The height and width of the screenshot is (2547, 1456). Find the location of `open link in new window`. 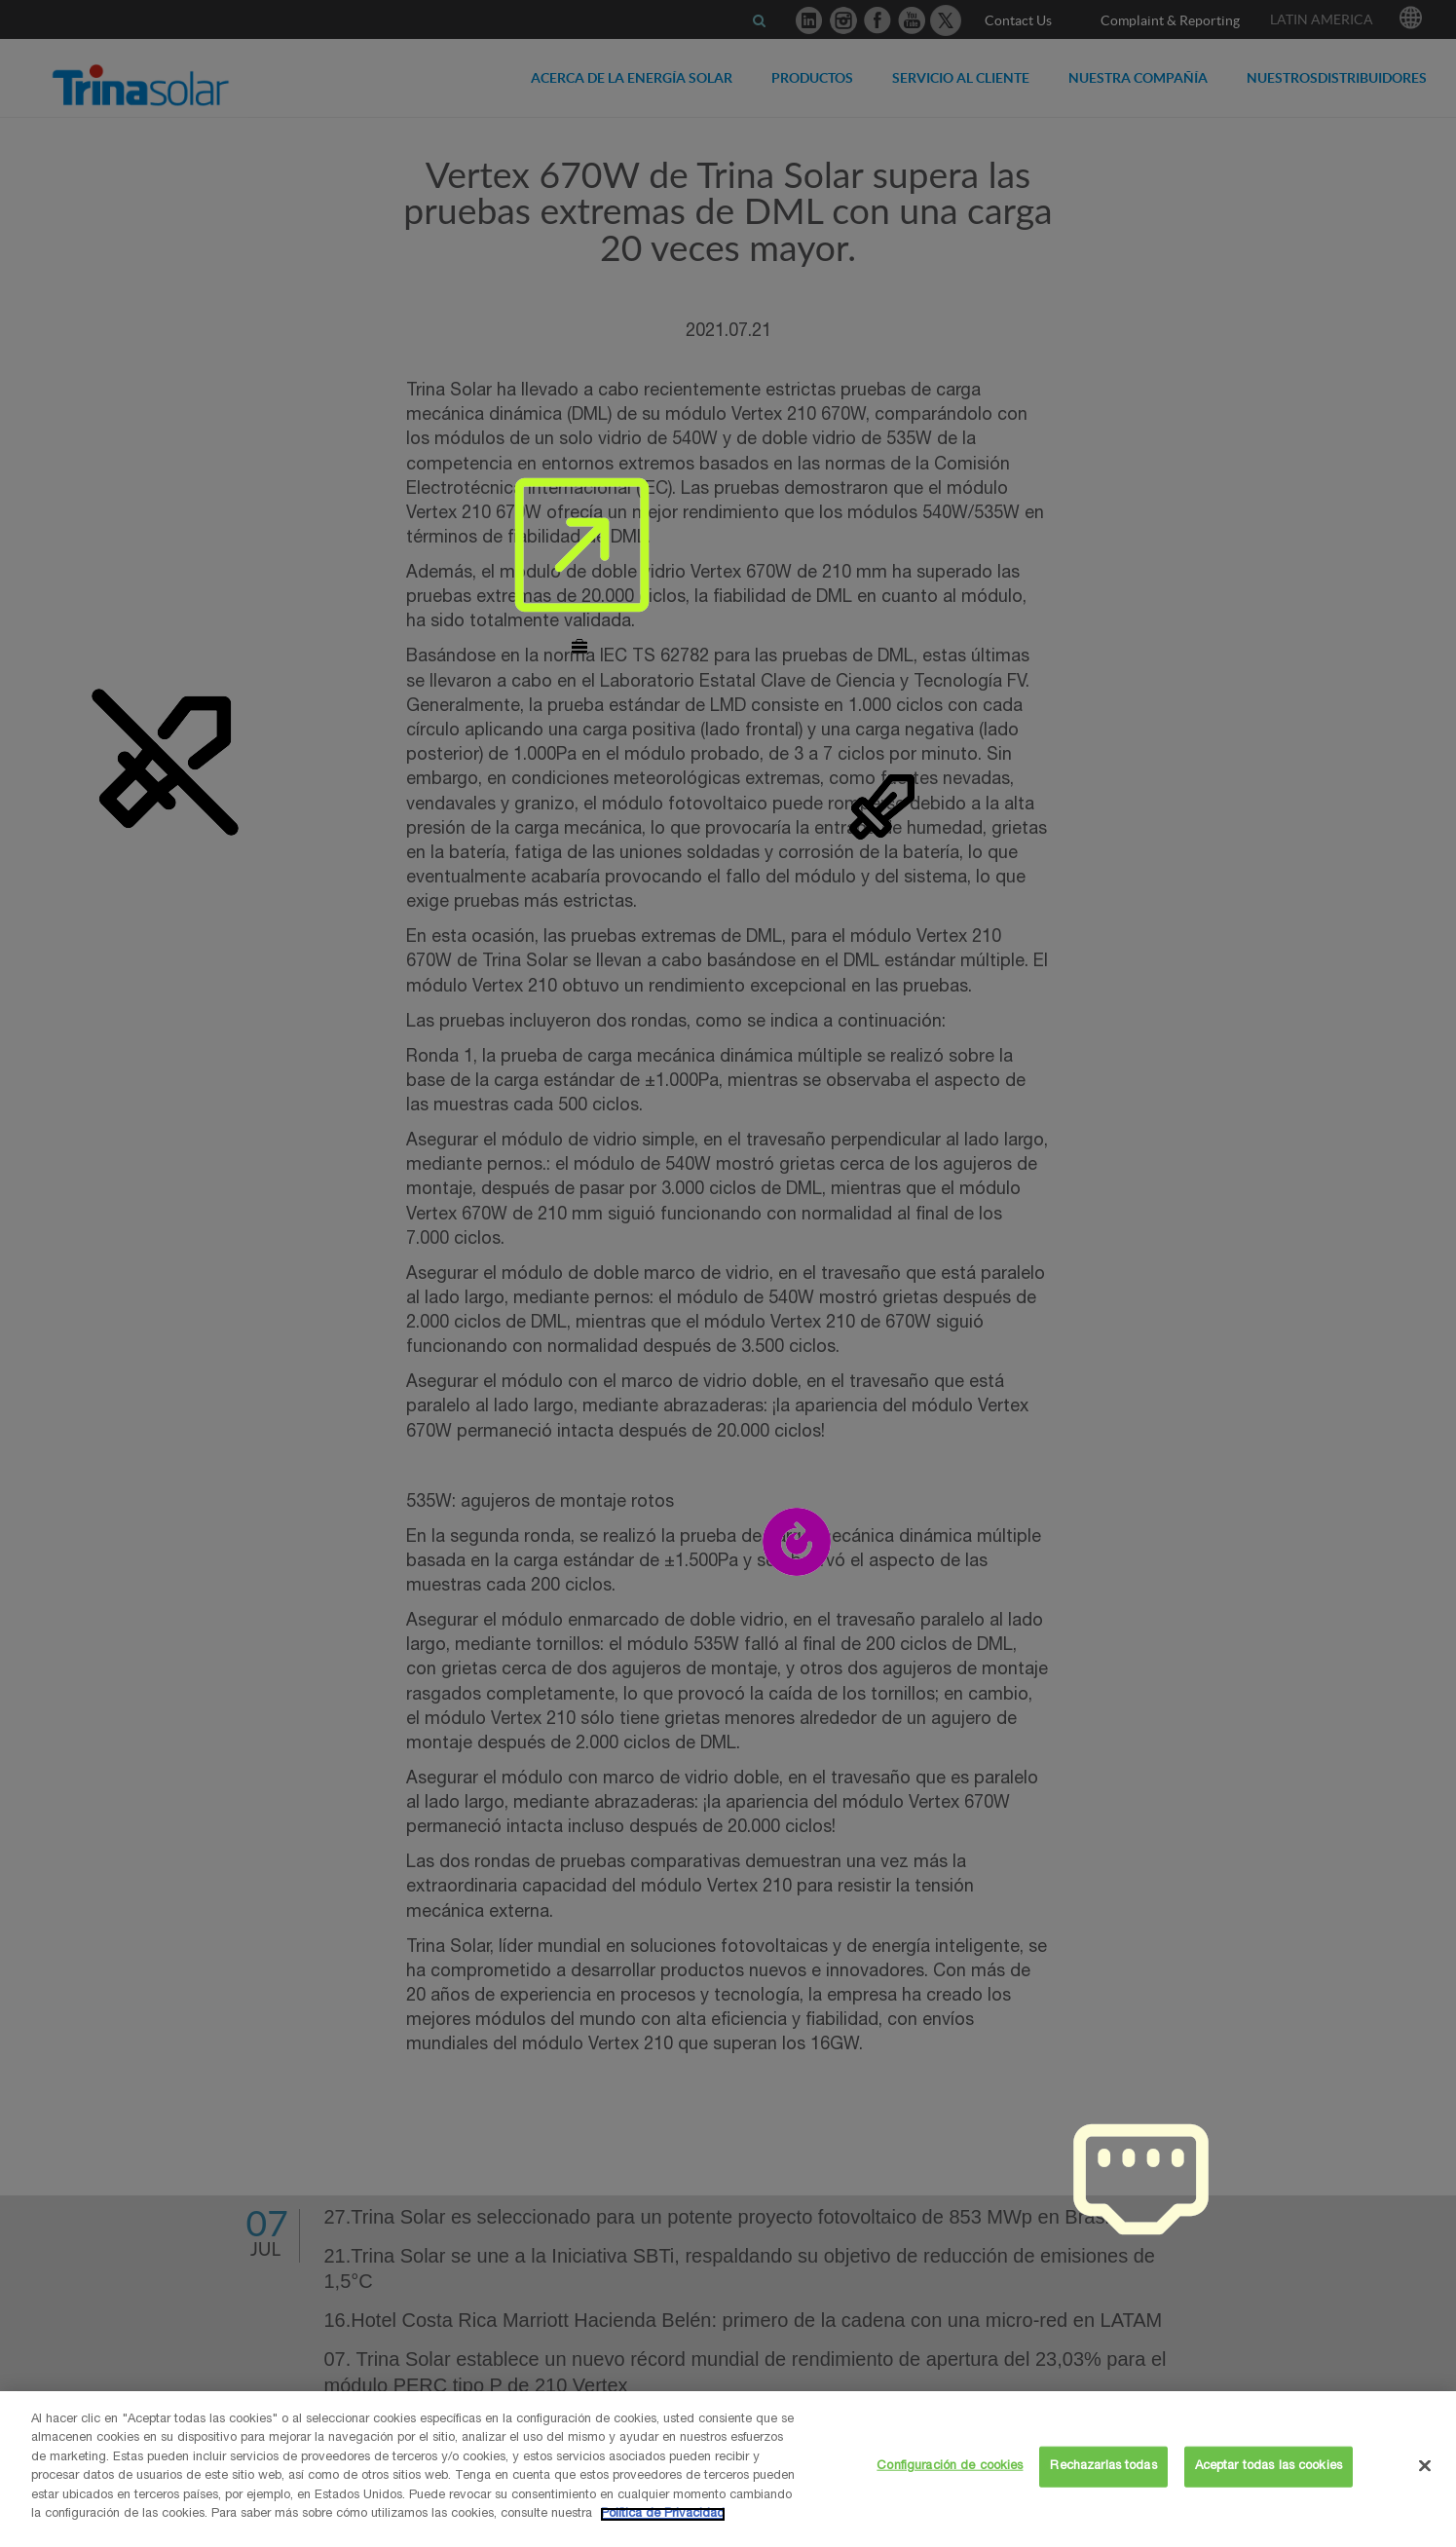

open link in new window is located at coordinates (581, 544).